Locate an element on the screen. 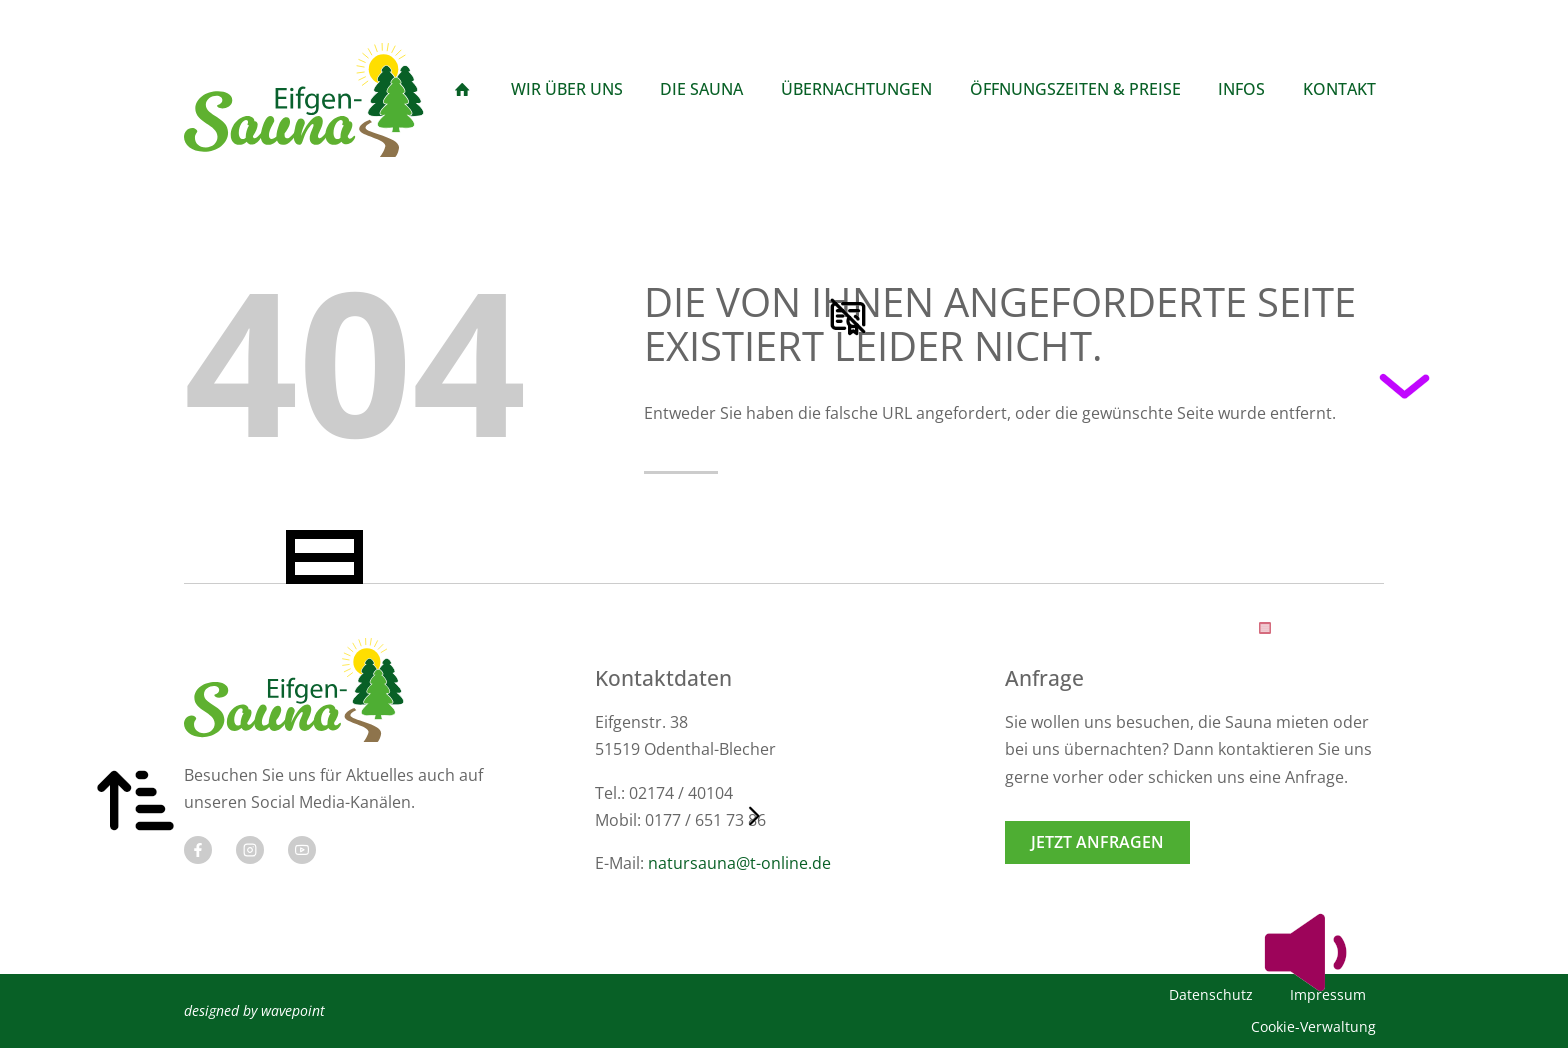 The width and height of the screenshot is (1568, 1048). justify text alignment is located at coordinates (1265, 628).